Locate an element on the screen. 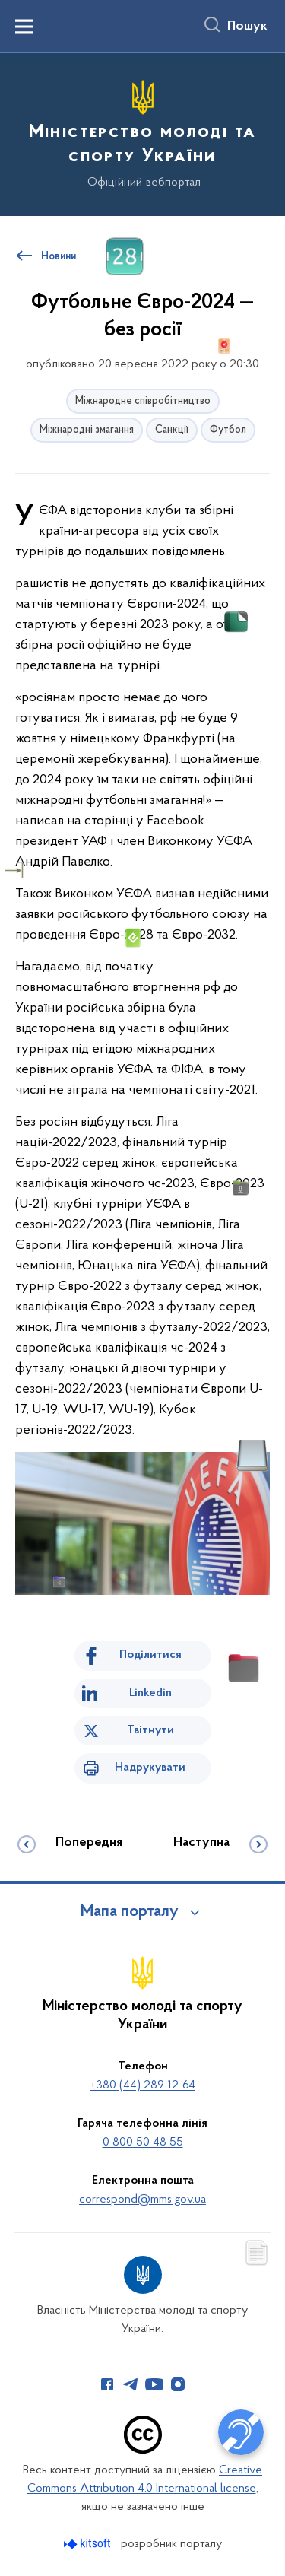  open a plain text file is located at coordinates (256, 2252).